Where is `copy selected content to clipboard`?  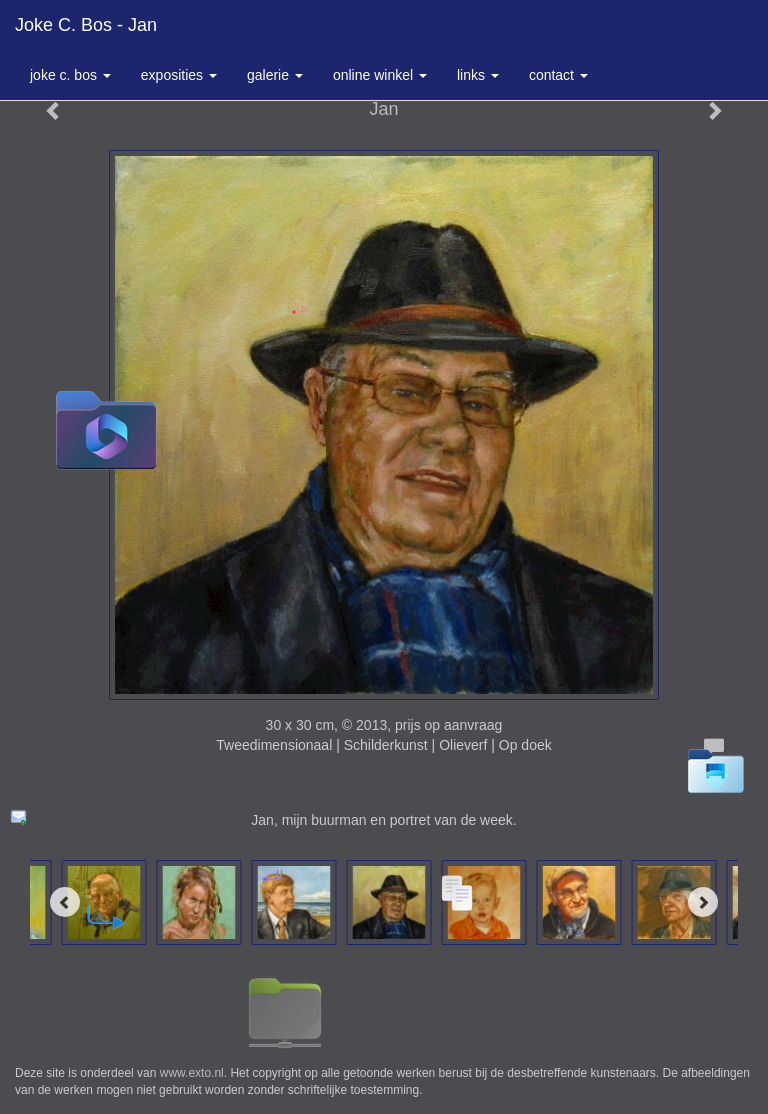
copy selected content to clipboard is located at coordinates (457, 893).